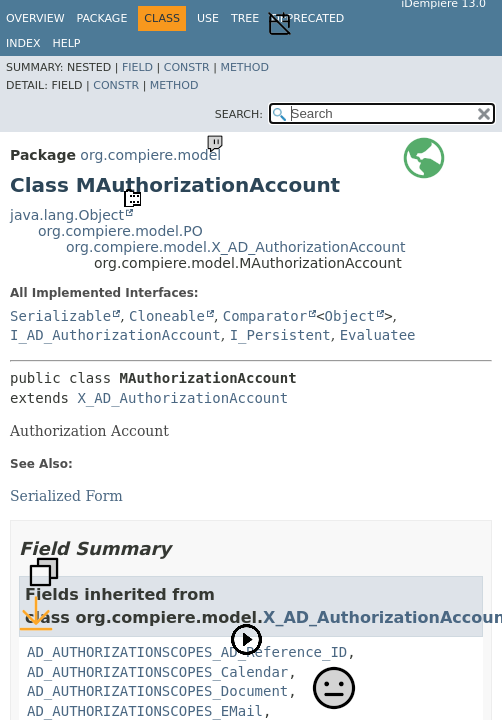  What do you see at coordinates (279, 23) in the screenshot?
I see `disable calendar or scheduling feature` at bounding box center [279, 23].